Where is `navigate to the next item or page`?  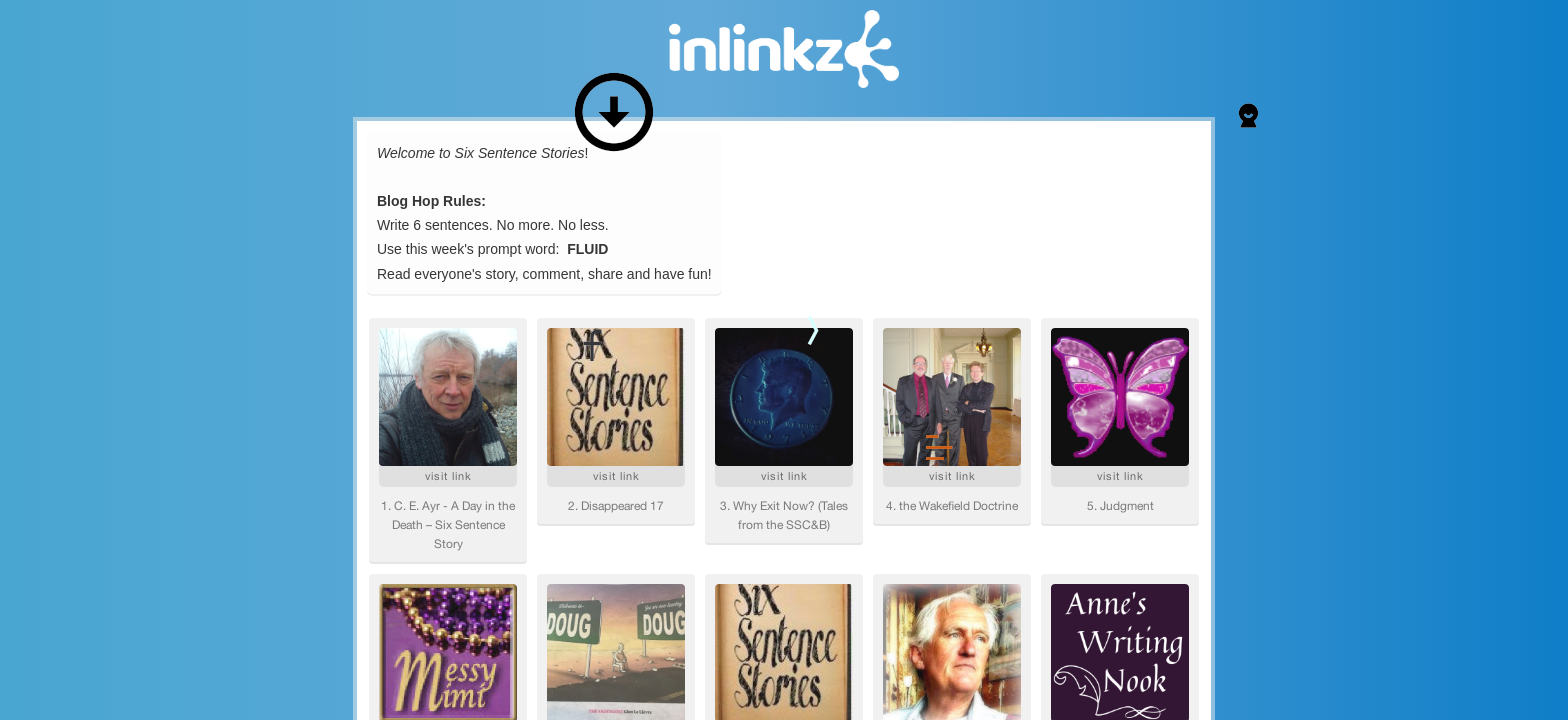 navigate to the next item or page is located at coordinates (812, 330).